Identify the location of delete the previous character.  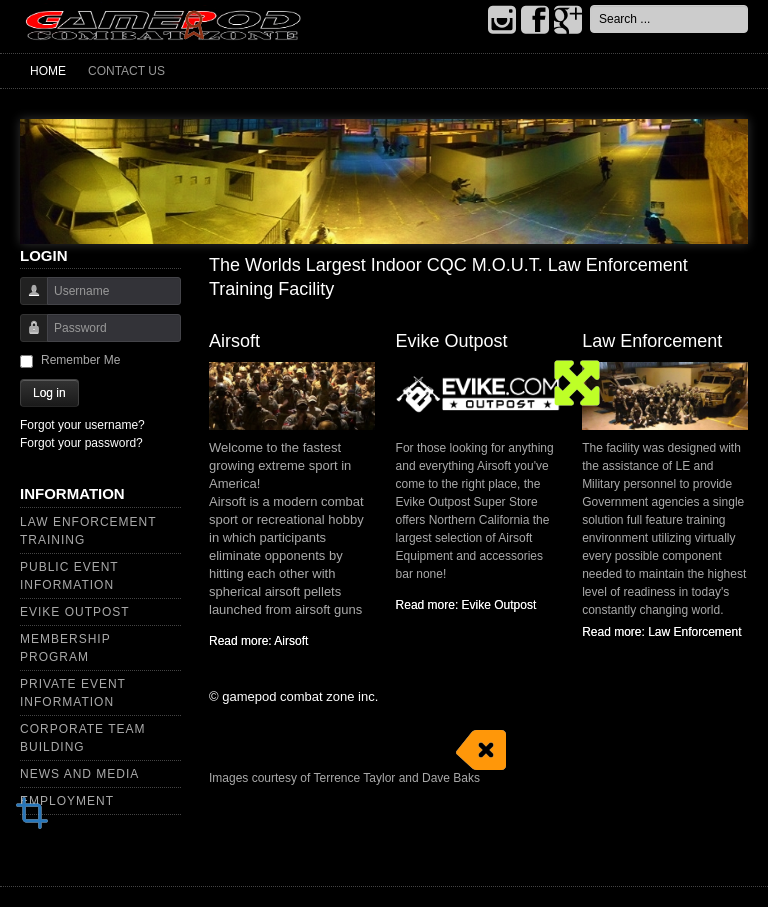
(481, 750).